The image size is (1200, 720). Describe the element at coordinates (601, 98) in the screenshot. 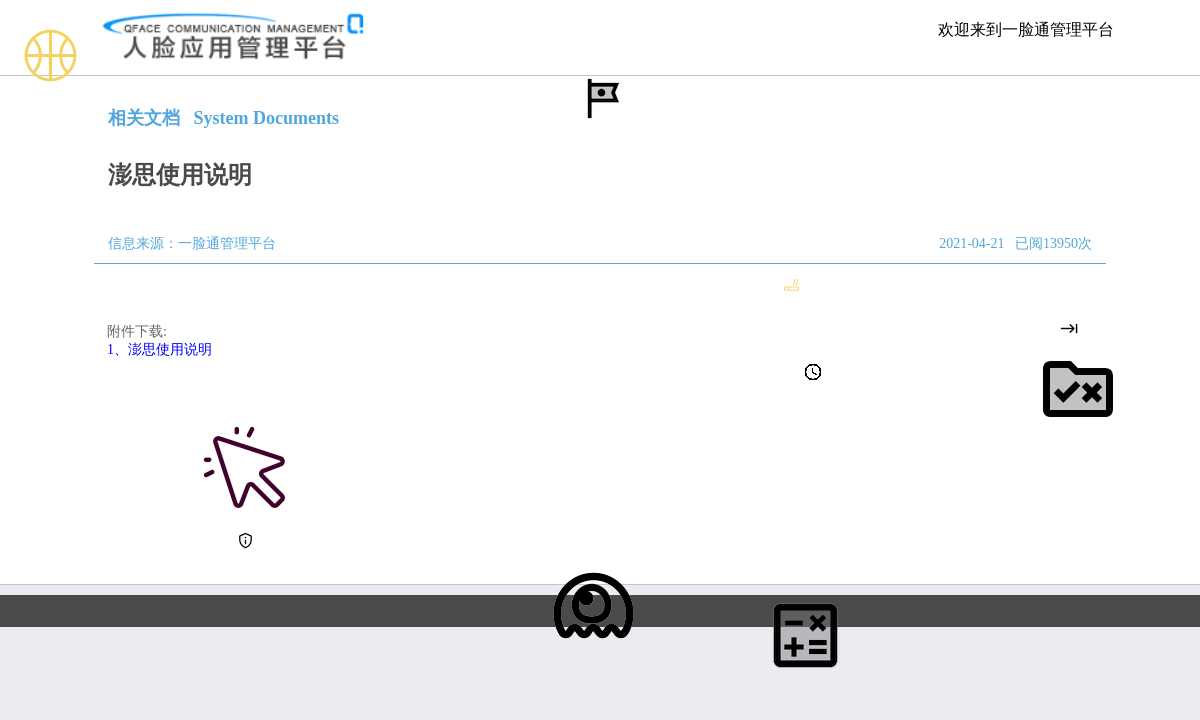

I see `start a guided tour or walkthrough` at that location.